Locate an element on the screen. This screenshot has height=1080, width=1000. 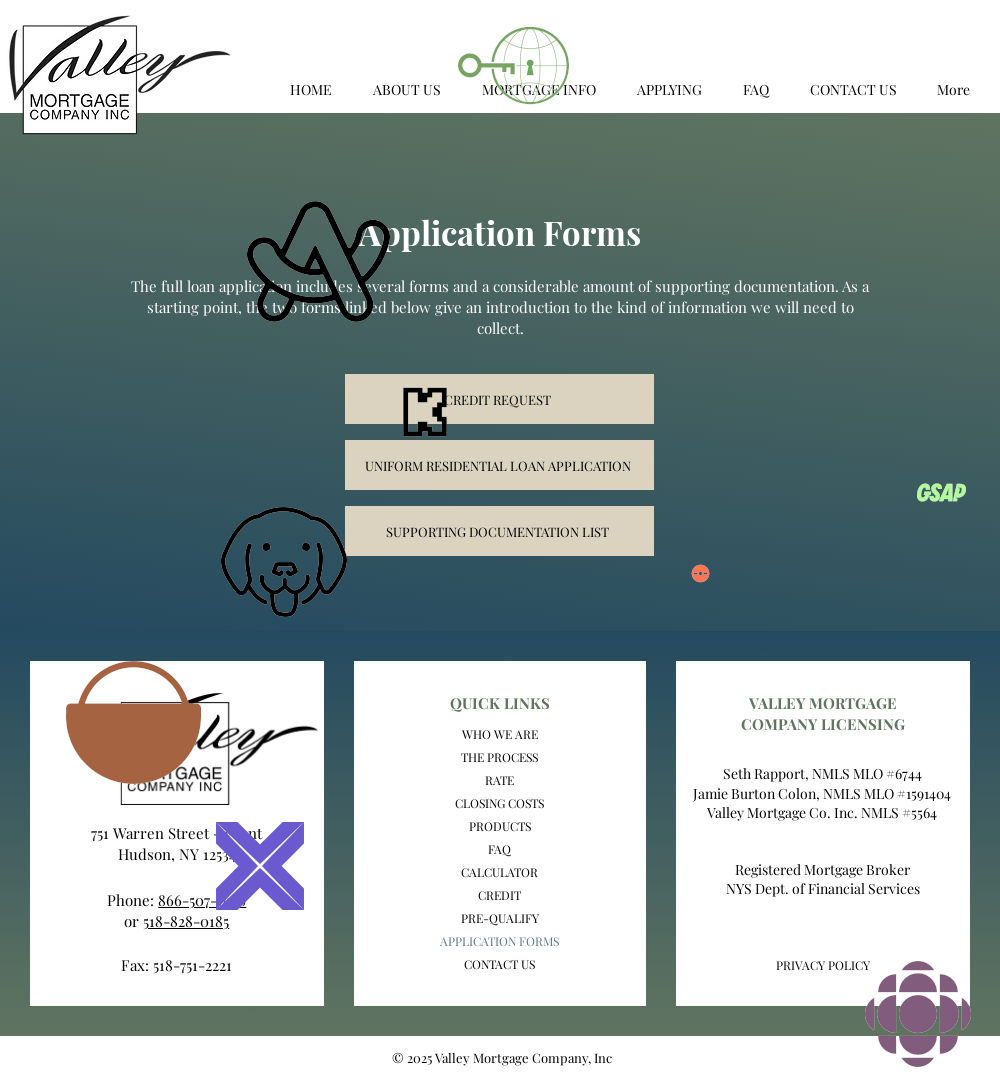
GSAP (GreenSock Animation Platform) brand logo is located at coordinates (941, 492).